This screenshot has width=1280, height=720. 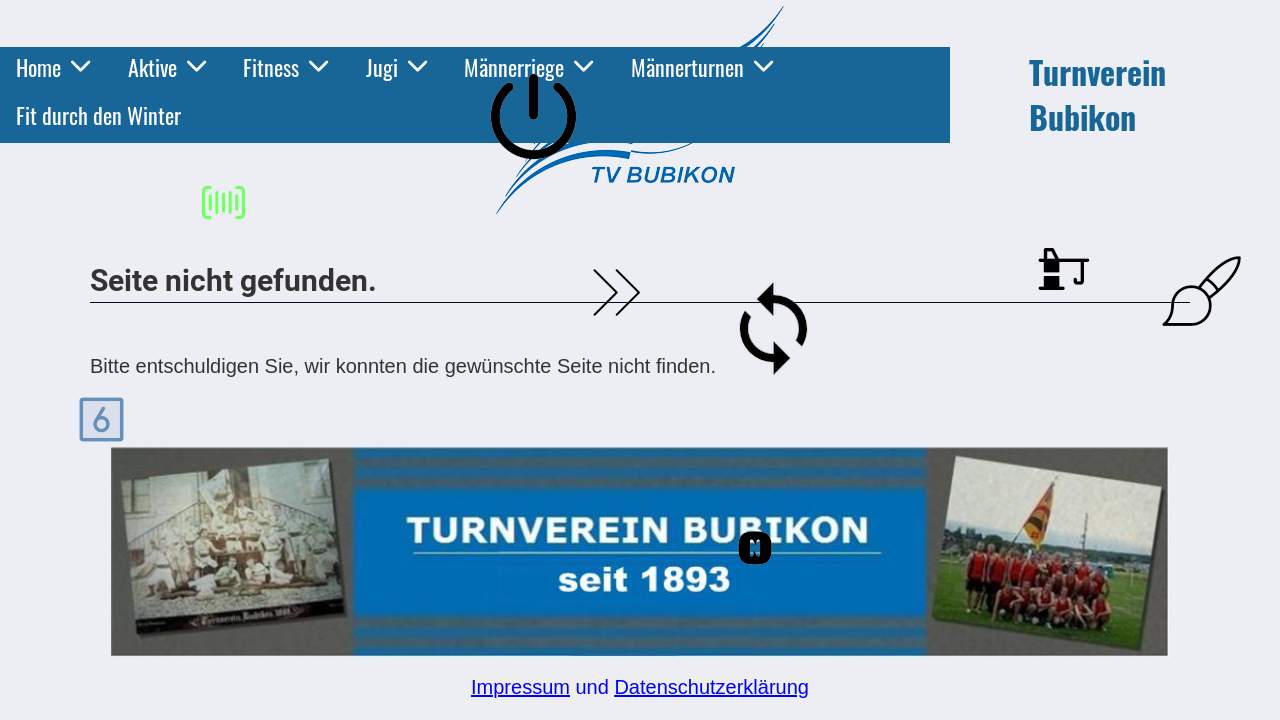 I want to click on indicates an item starting with the letter N, so click(x=755, y=548).